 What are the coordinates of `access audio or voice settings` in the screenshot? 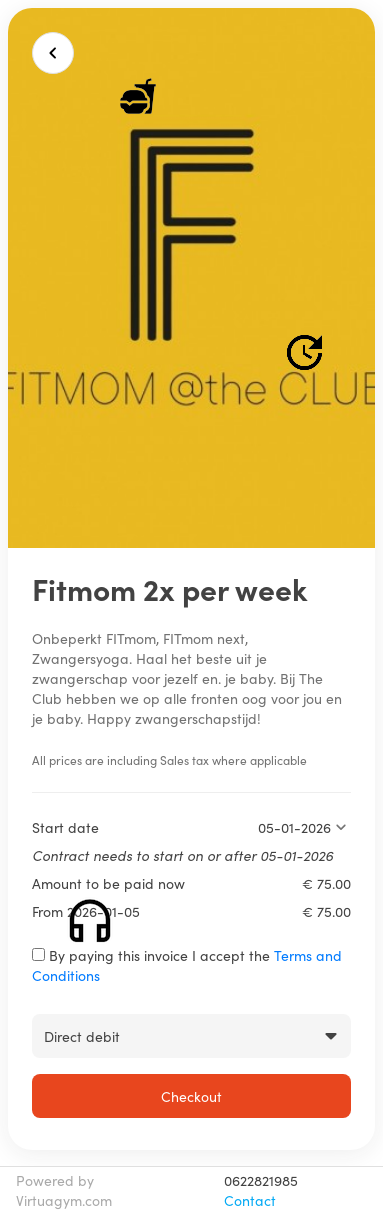 It's located at (90, 924).